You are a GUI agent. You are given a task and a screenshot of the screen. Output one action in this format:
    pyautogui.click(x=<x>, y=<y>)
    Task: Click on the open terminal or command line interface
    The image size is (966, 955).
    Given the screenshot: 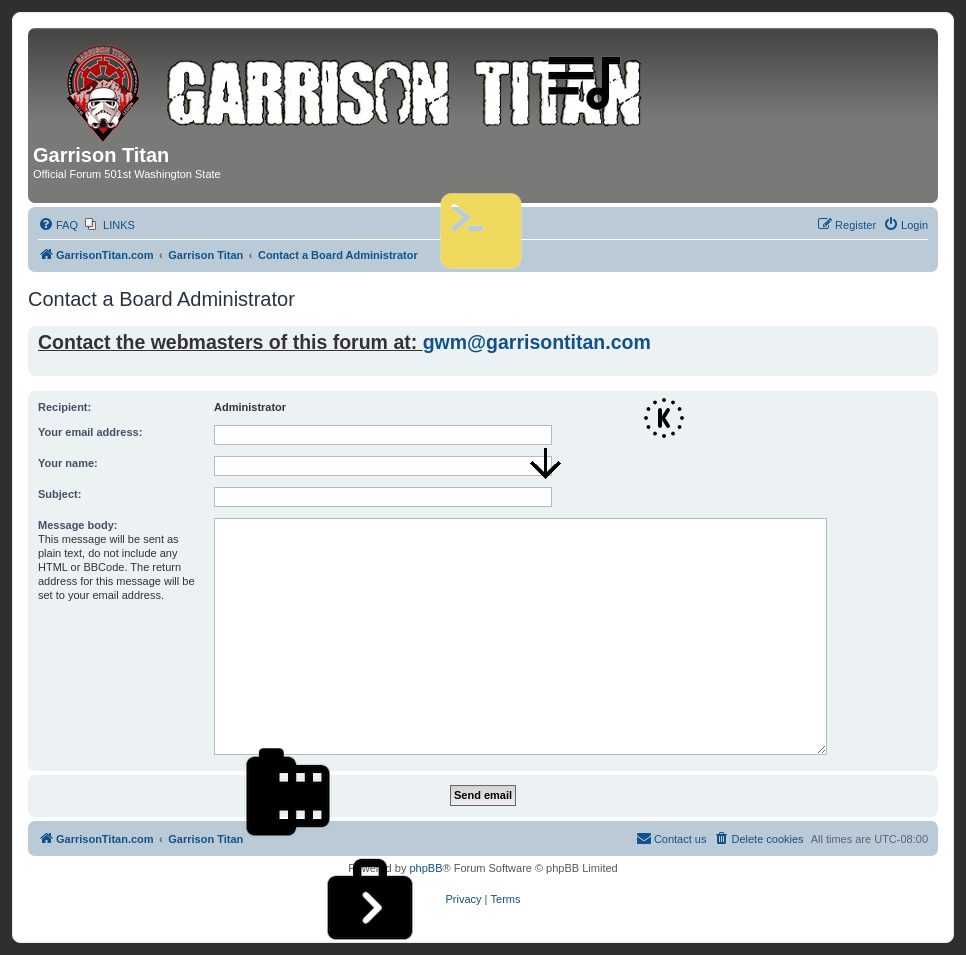 What is the action you would take?
    pyautogui.click(x=481, y=231)
    